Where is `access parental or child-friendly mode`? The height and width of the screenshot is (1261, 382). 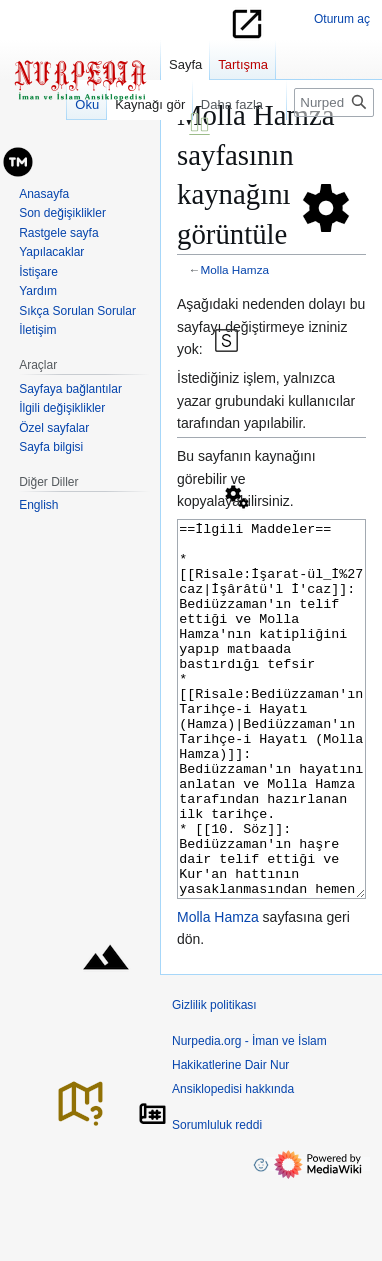 access parental or child-friendly mode is located at coordinates (261, 1165).